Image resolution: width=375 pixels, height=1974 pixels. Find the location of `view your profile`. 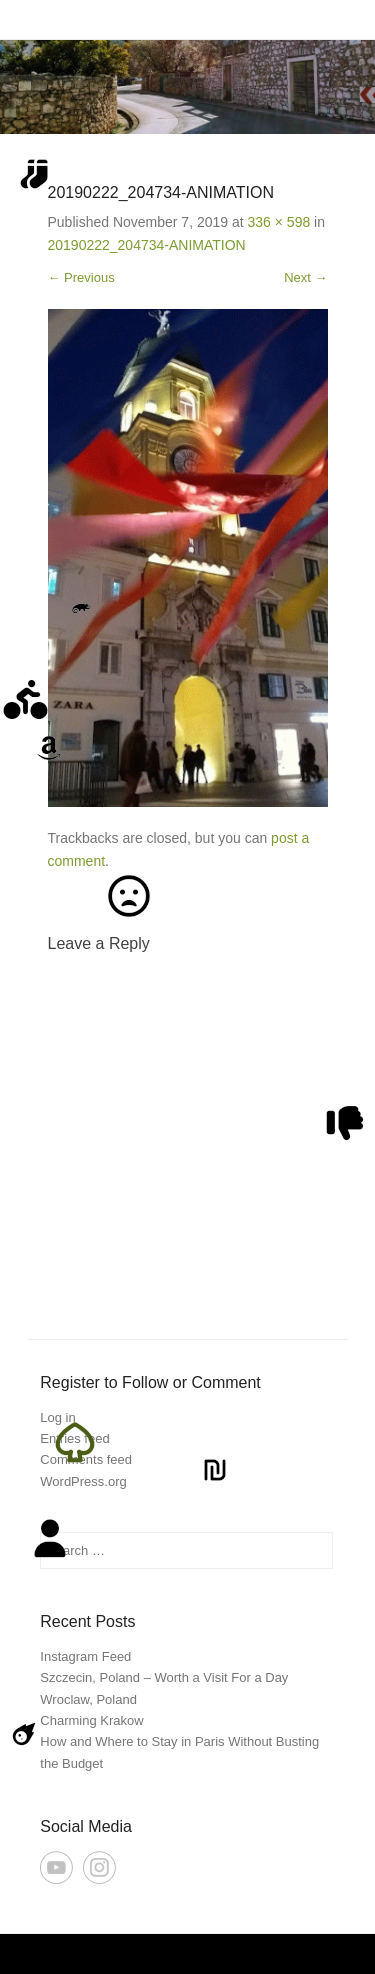

view your profile is located at coordinates (50, 1538).